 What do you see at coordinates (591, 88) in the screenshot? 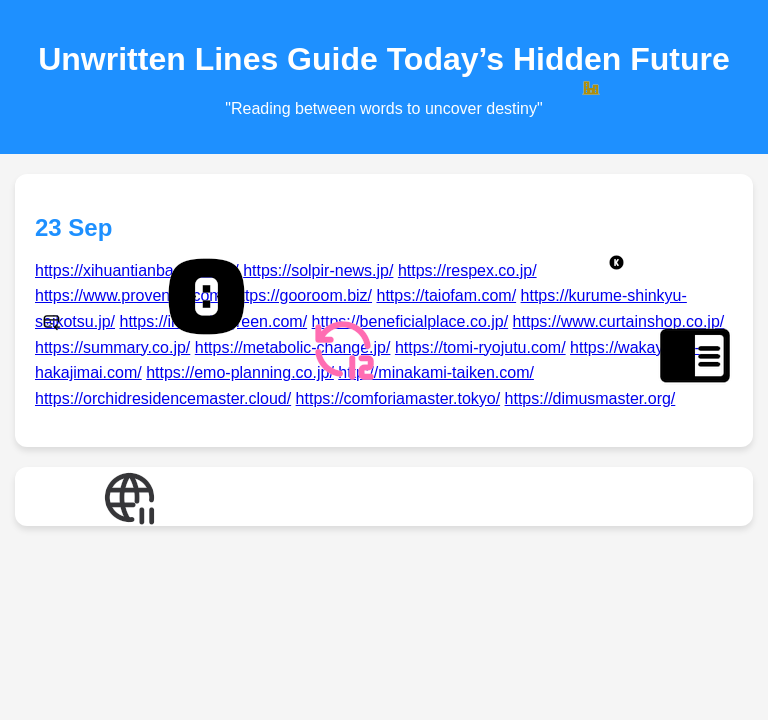
I see `view city or urban location` at bounding box center [591, 88].